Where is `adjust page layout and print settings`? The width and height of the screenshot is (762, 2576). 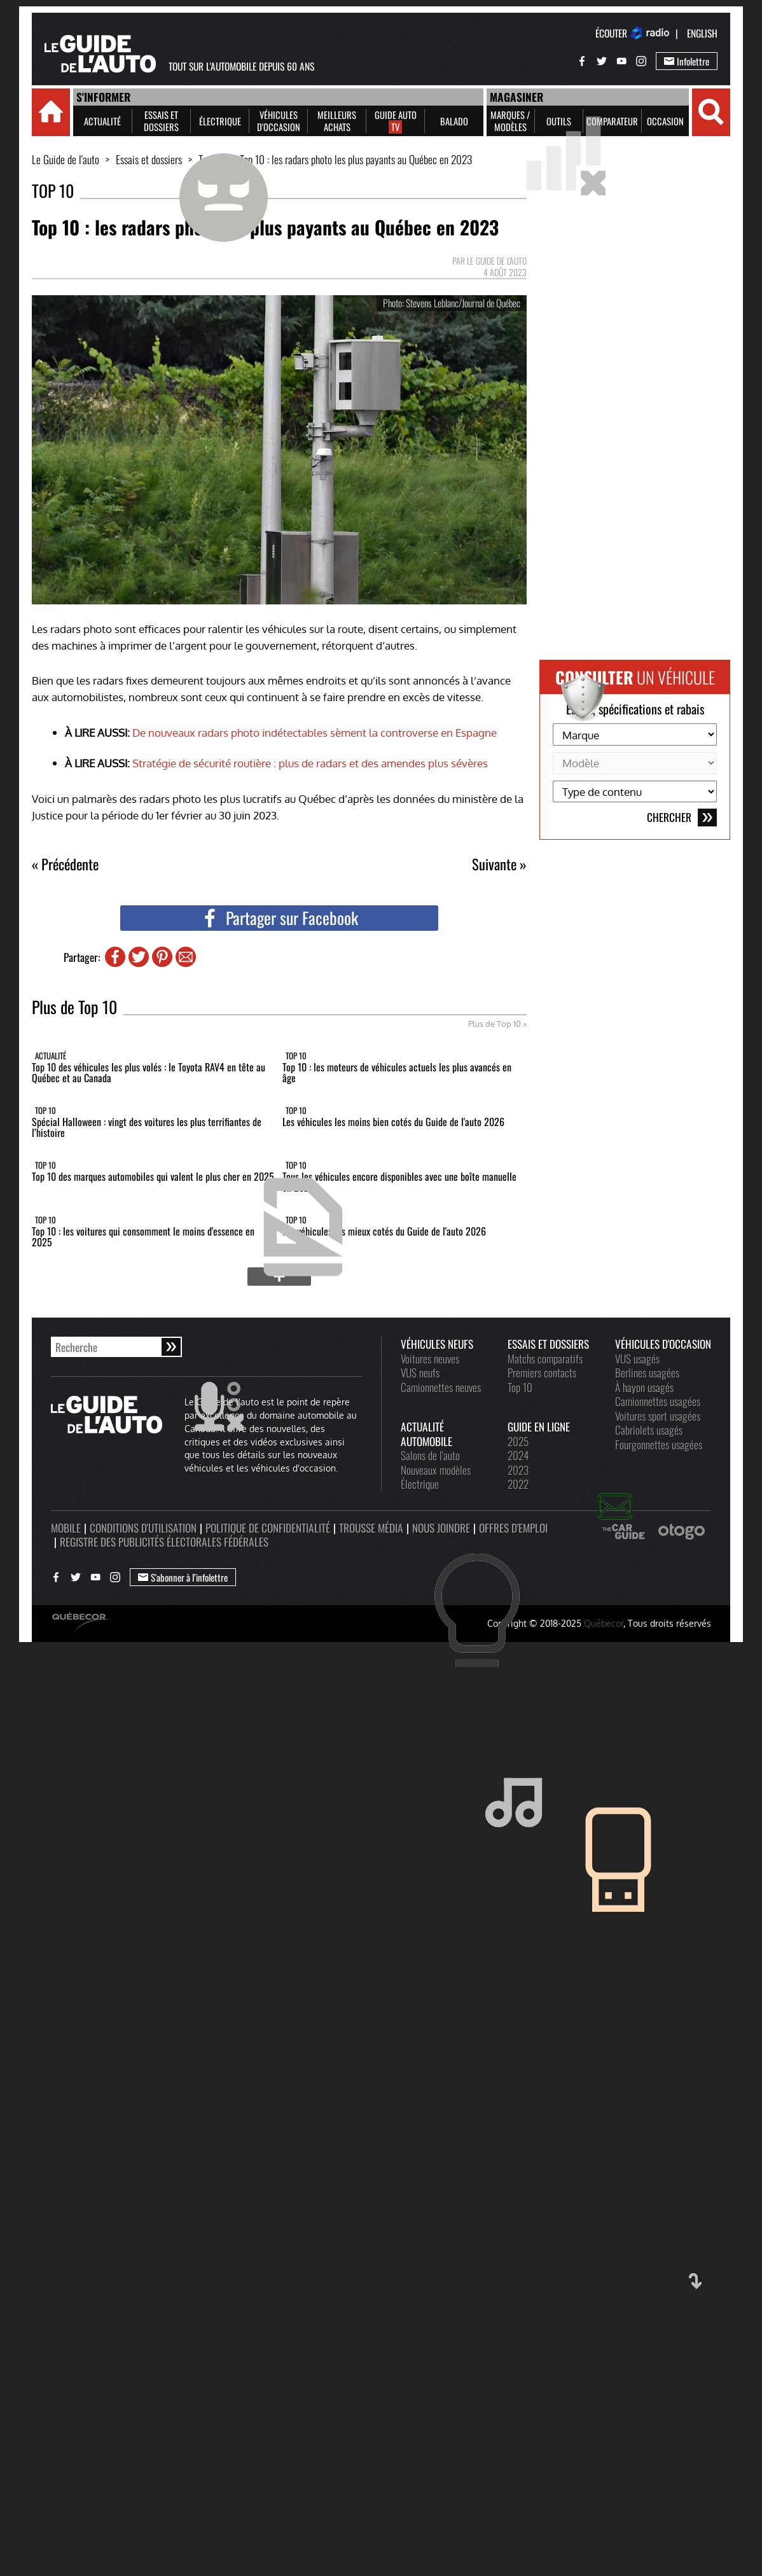
adjust page layout and print settings is located at coordinates (303, 1223).